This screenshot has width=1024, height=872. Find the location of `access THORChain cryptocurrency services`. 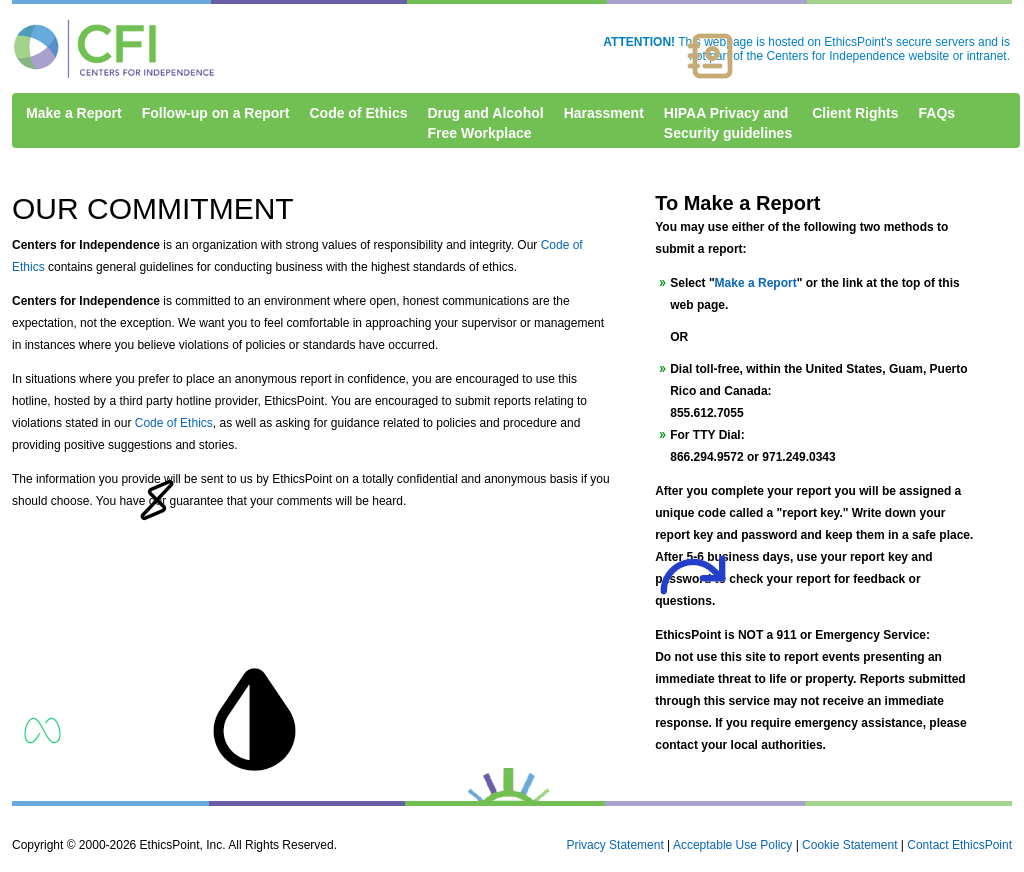

access THORChain cryptocurrency services is located at coordinates (157, 500).